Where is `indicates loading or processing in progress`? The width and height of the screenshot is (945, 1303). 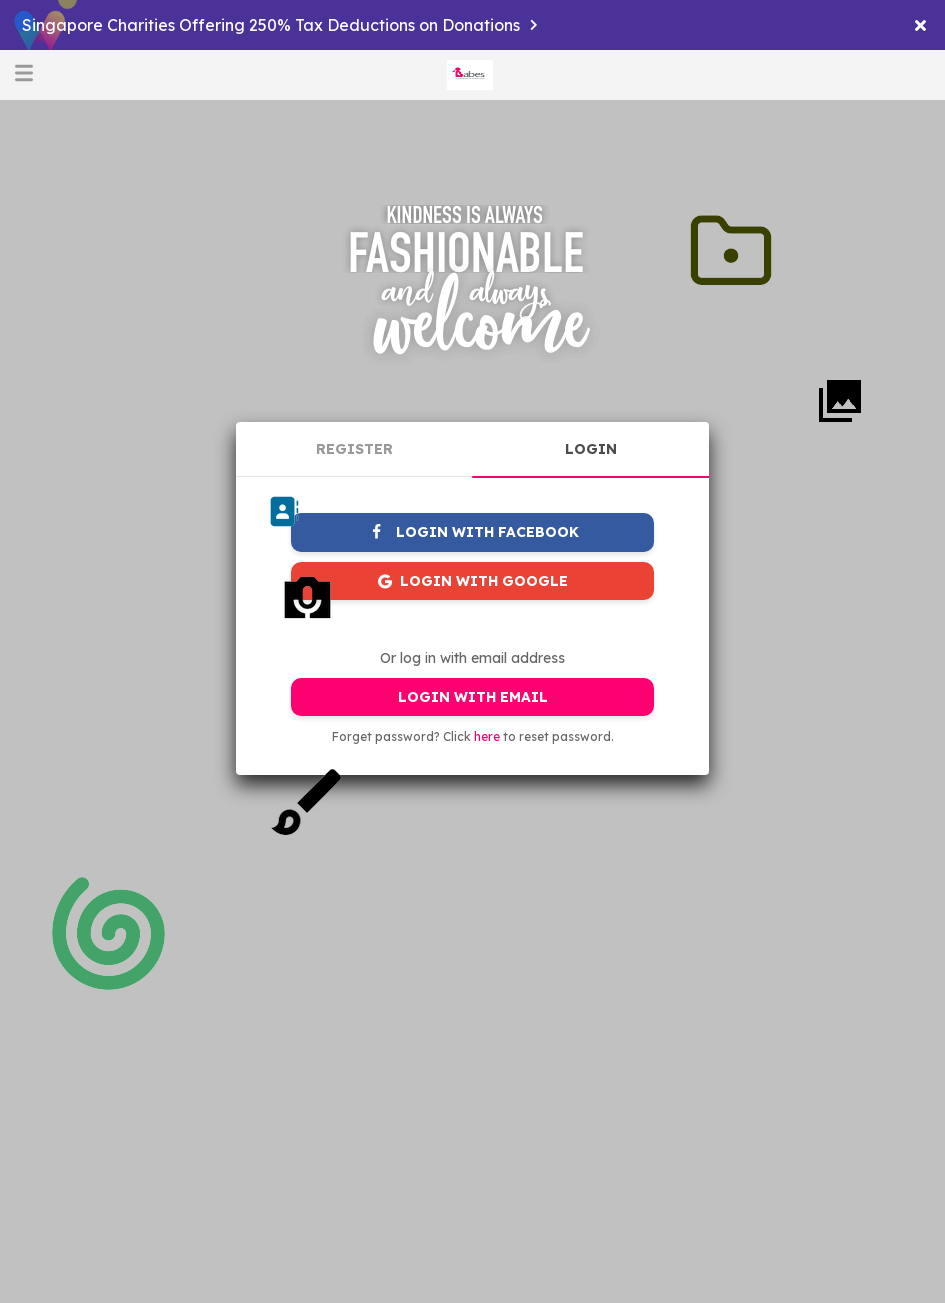 indicates loading or processing in progress is located at coordinates (108, 933).